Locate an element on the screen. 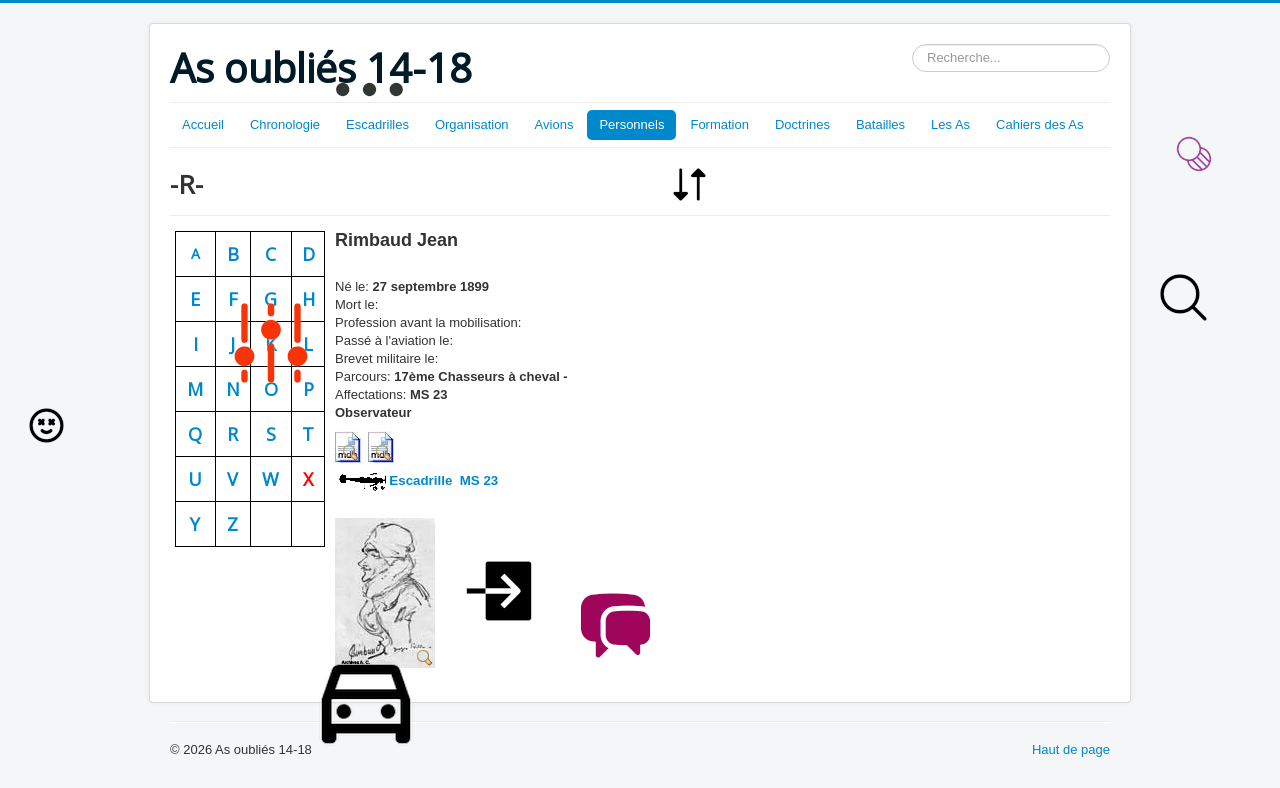 The width and height of the screenshot is (1280, 788). access more options or actions is located at coordinates (369, 89).